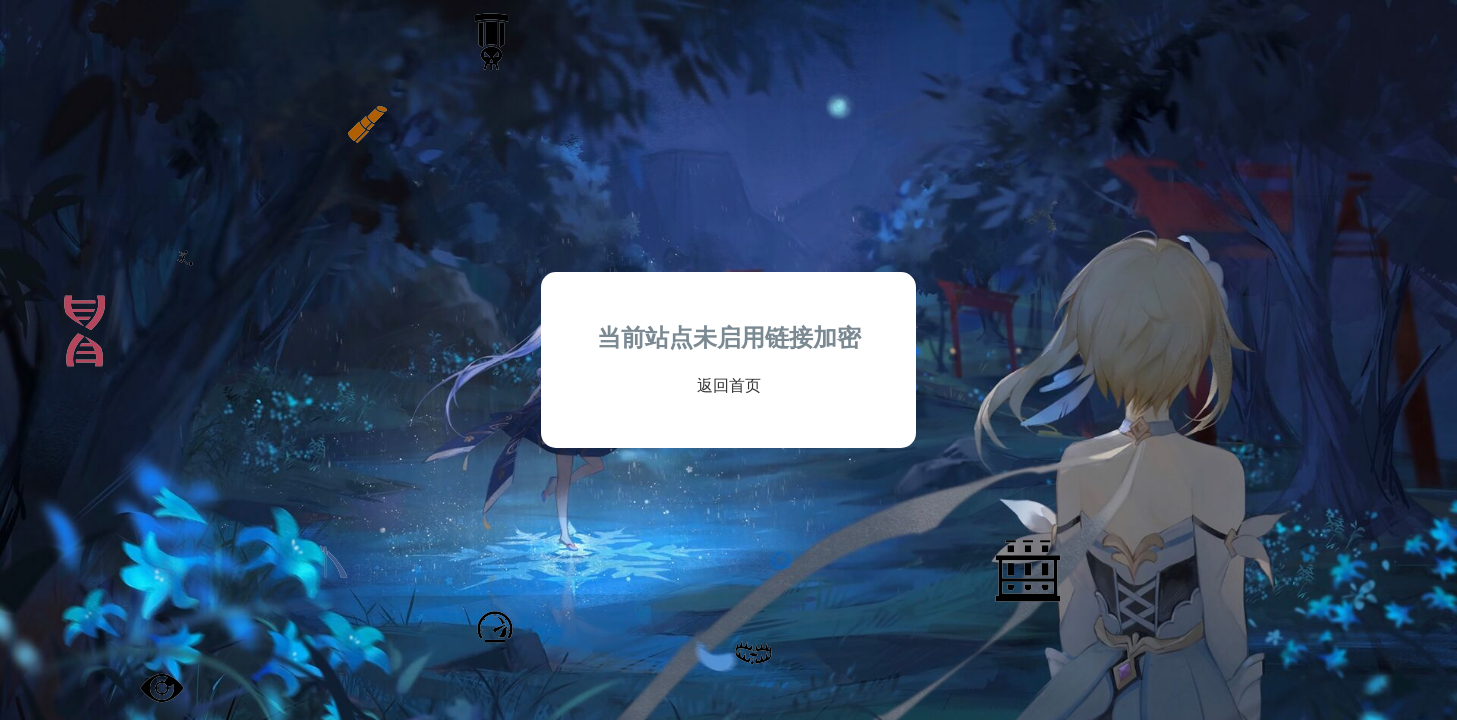 Image resolution: width=1457 pixels, height=720 pixels. What do you see at coordinates (495, 627) in the screenshot?
I see `view speed or performance metrics` at bounding box center [495, 627].